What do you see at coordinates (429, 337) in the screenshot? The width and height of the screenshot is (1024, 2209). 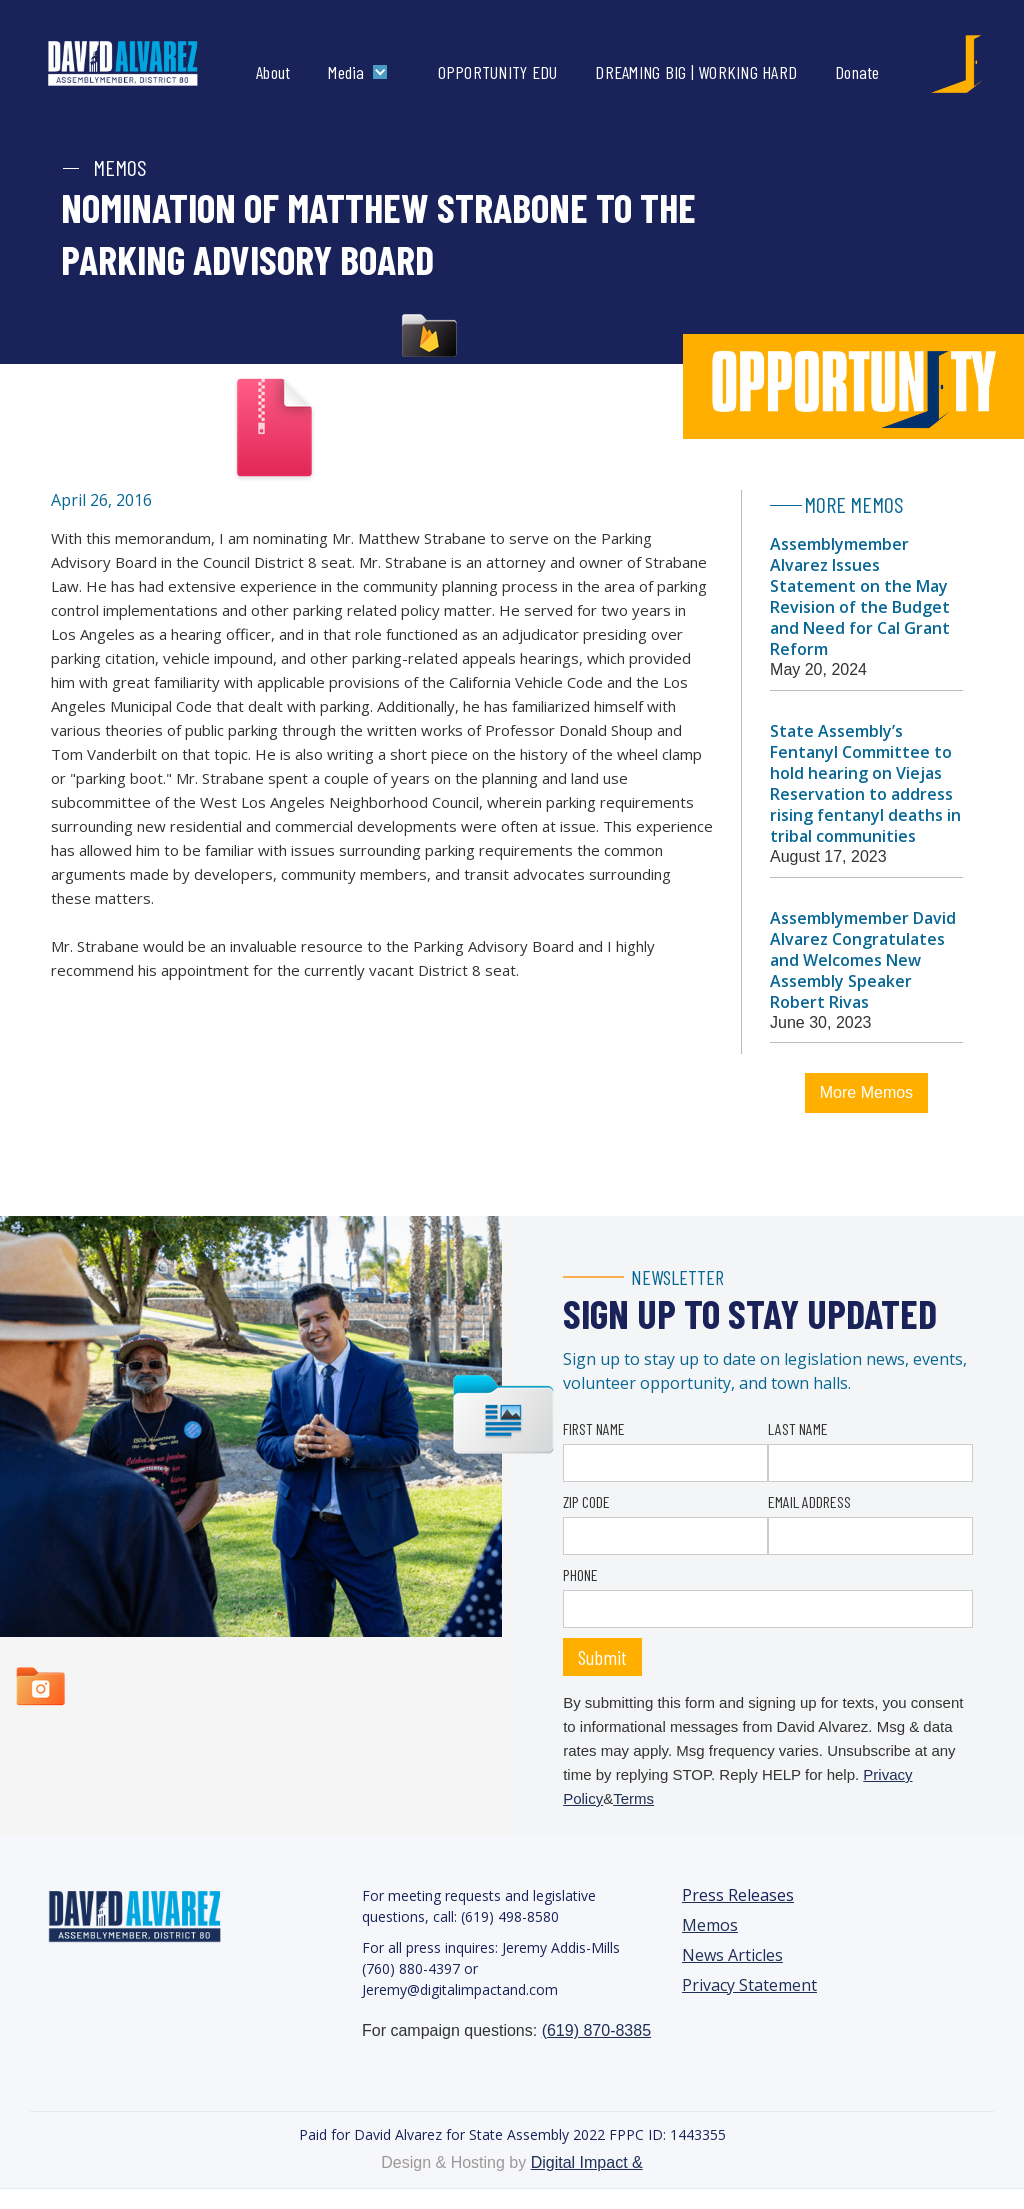 I see `open firebase project folder` at bounding box center [429, 337].